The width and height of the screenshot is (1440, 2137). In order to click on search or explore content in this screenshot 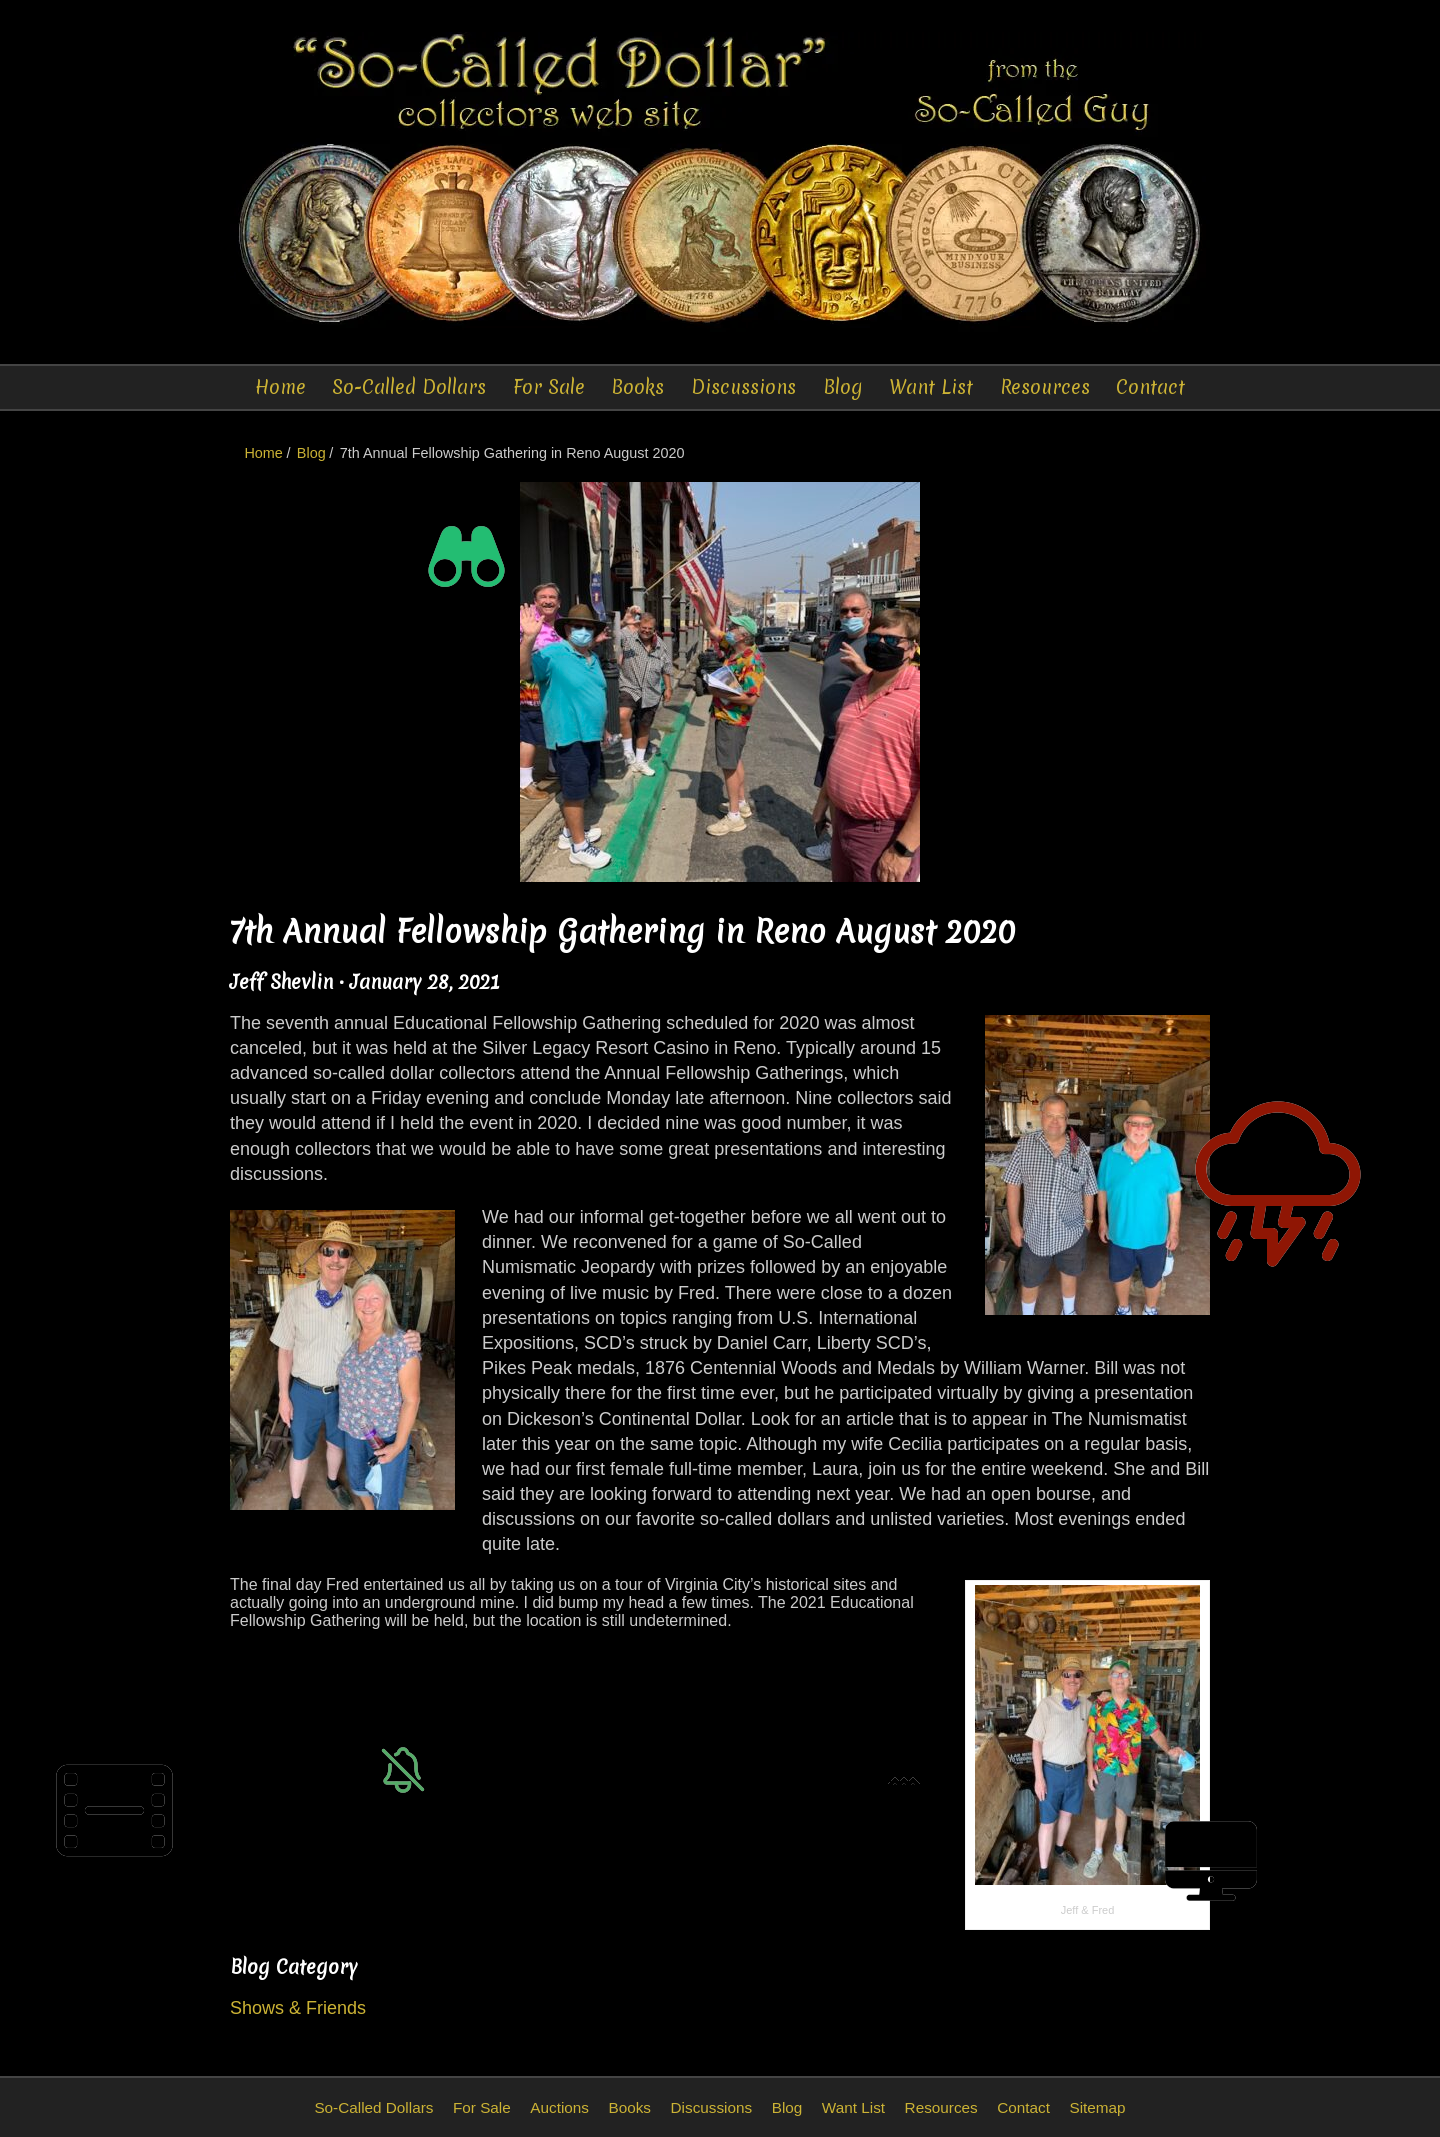, I will do `click(466, 556)`.